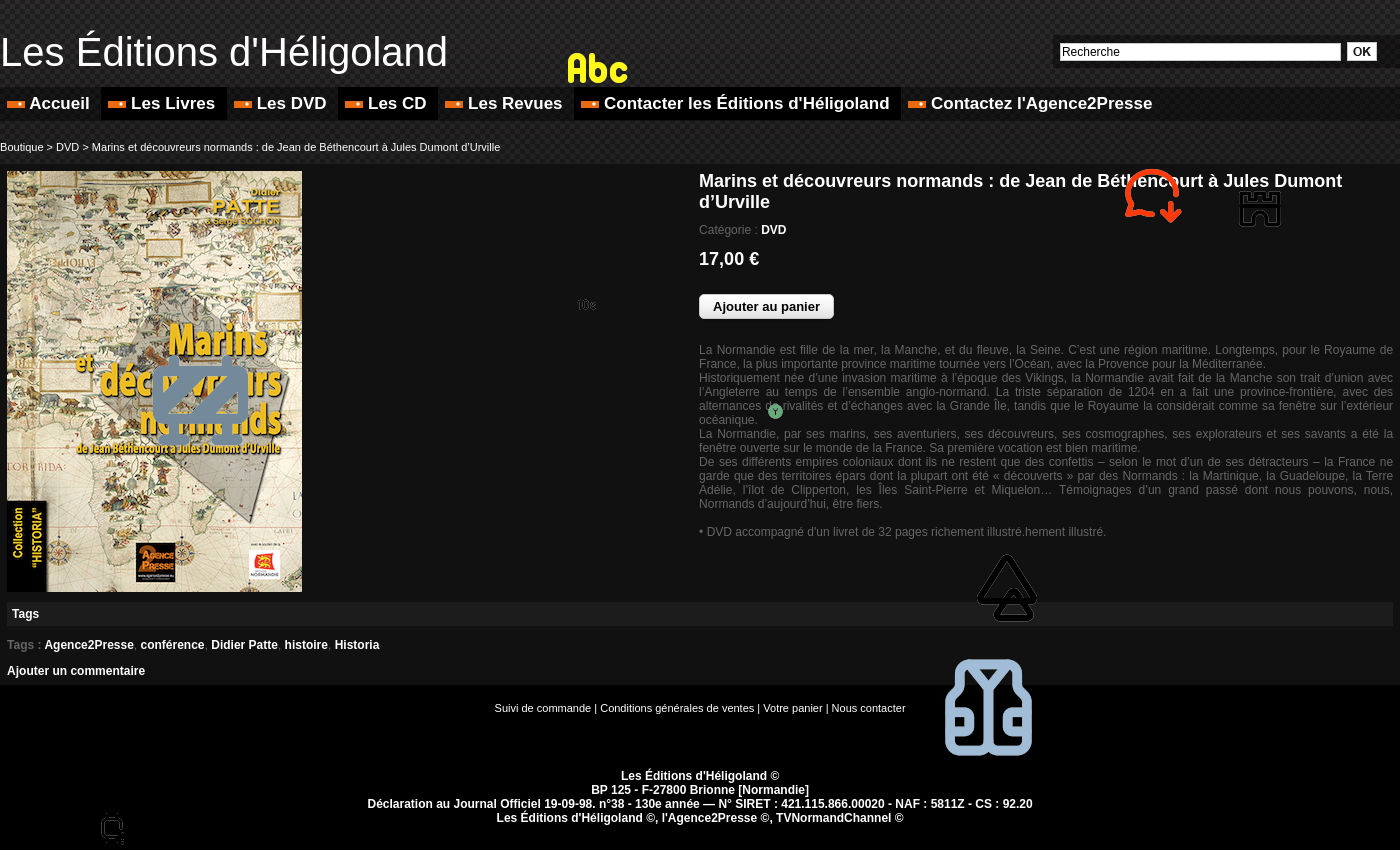  What do you see at coordinates (200, 397) in the screenshot?
I see `indicates a blocked or restricted area` at bounding box center [200, 397].